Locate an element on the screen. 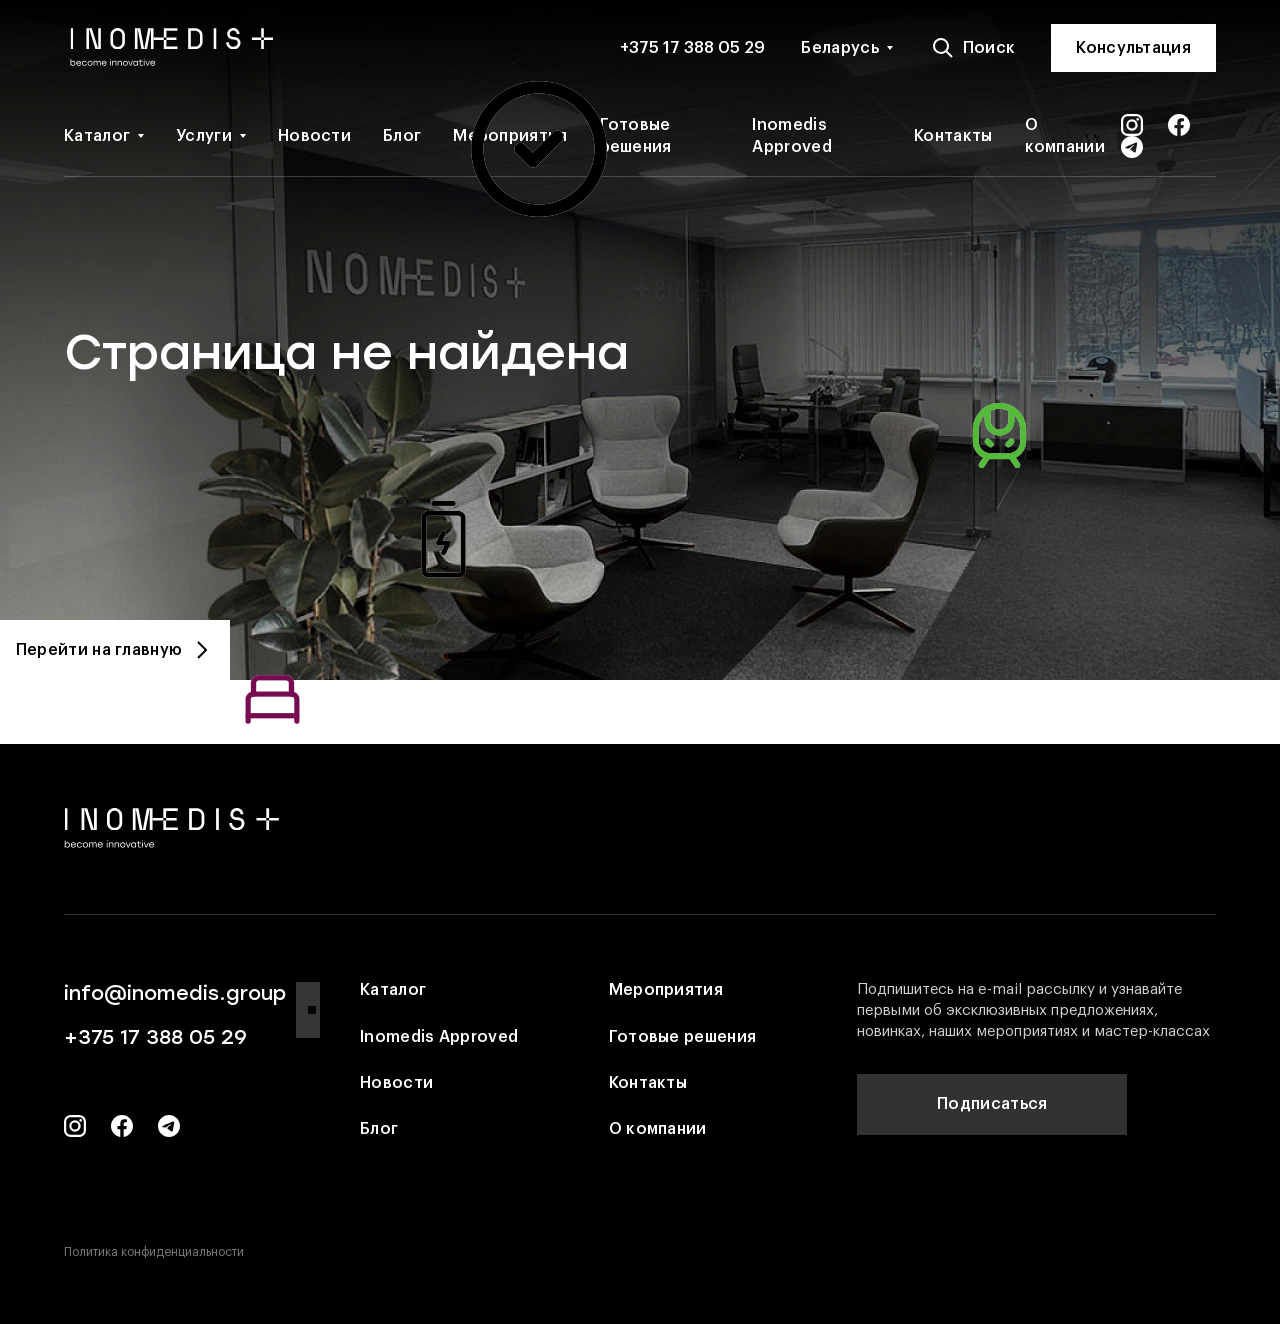 The width and height of the screenshot is (1280, 1324). enter or access a meeting room is located at coordinates (316, 1010).